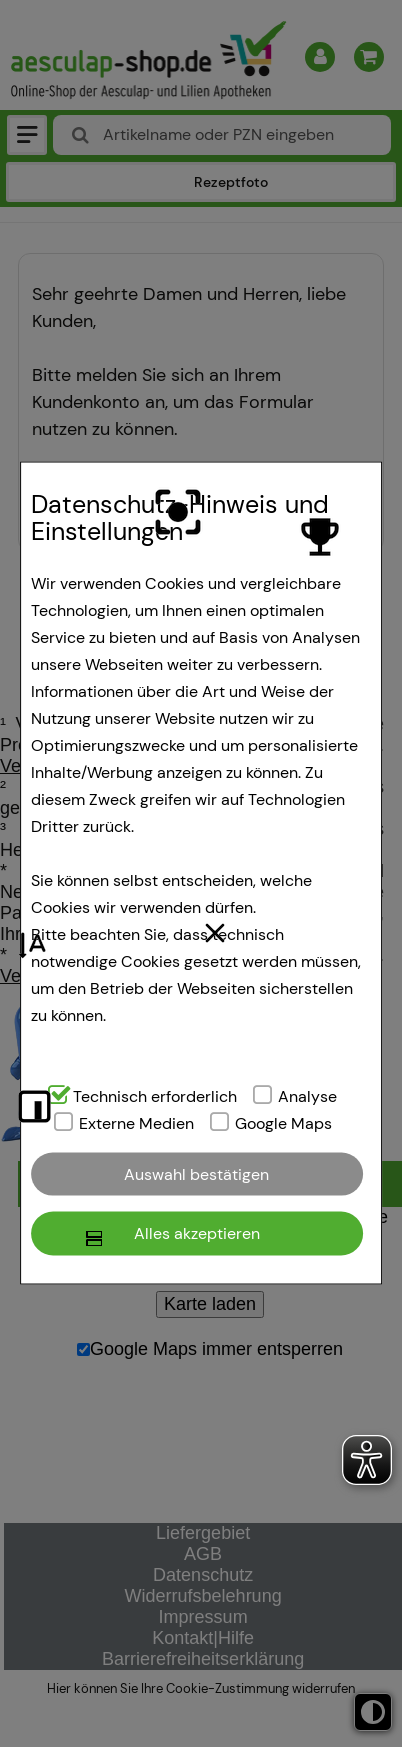 The height and width of the screenshot is (1747, 402). I want to click on rotate text to vertical orientation, so click(32, 945).